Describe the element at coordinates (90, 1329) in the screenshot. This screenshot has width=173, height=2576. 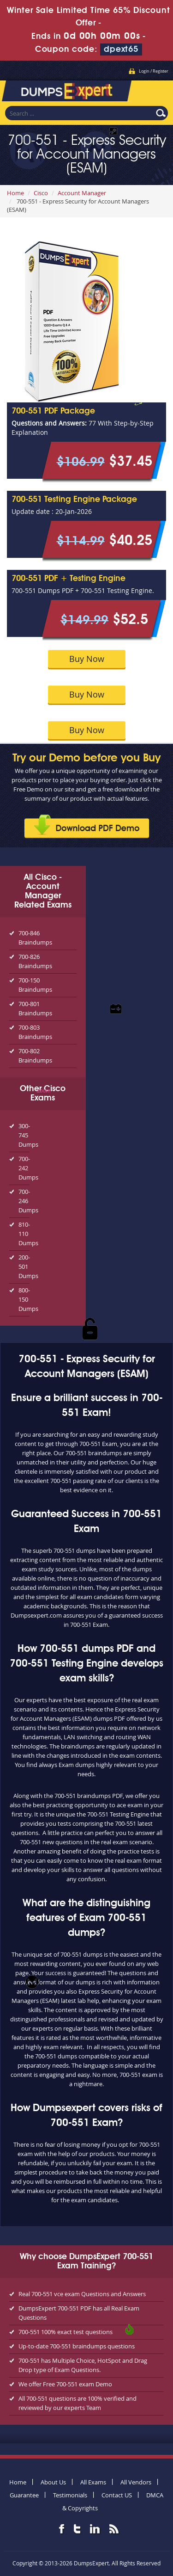
I see `unlock a secured item or feature` at that location.